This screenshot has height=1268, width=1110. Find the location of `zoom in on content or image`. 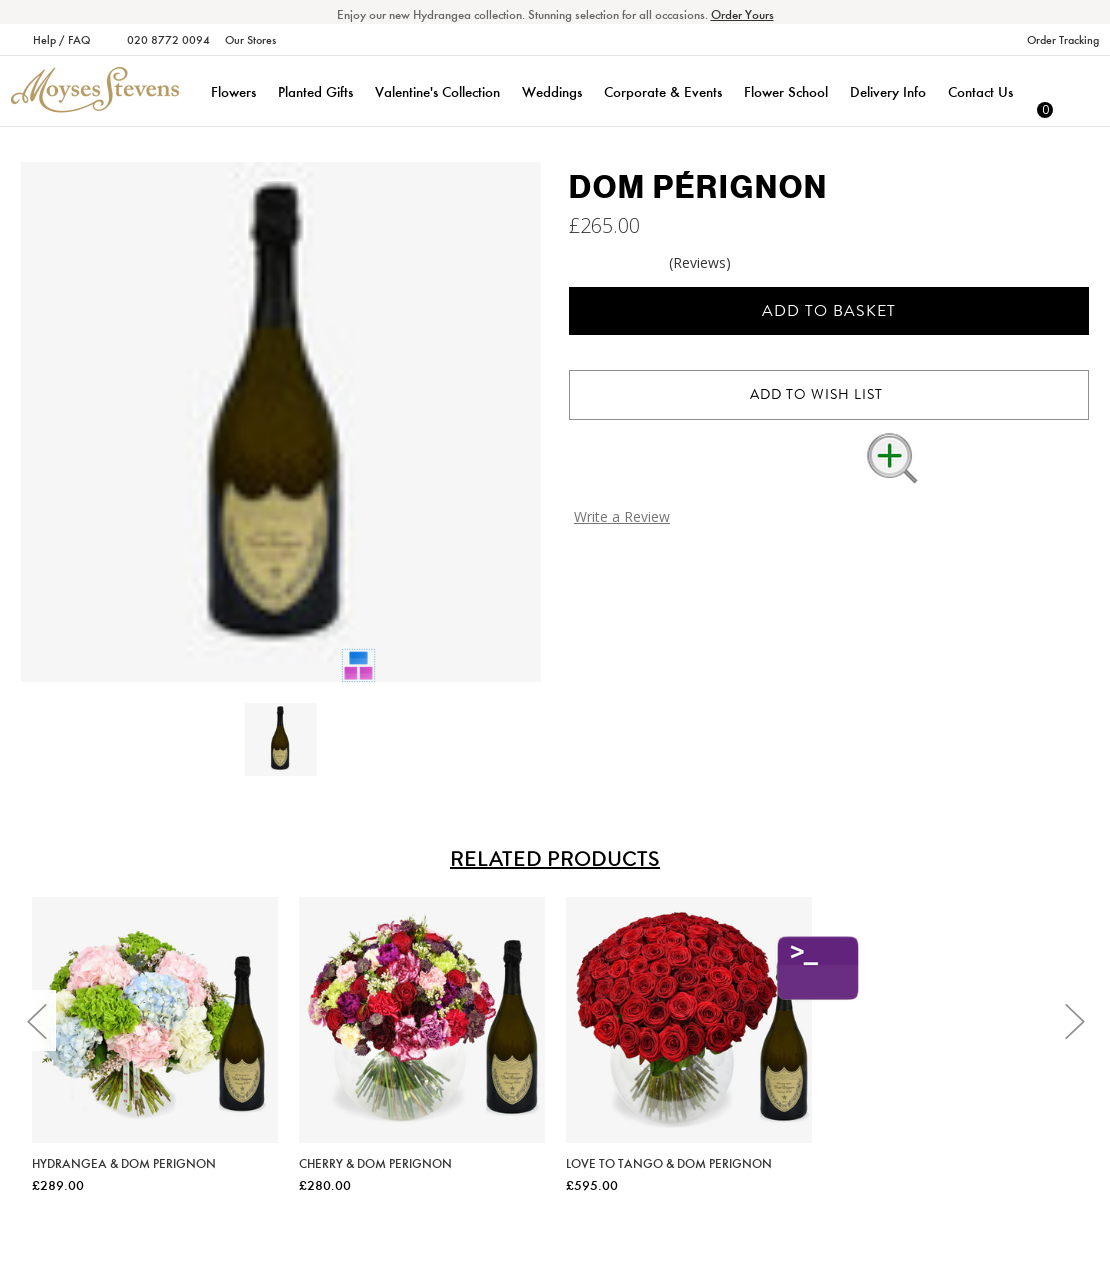

zoom in on content or image is located at coordinates (892, 458).